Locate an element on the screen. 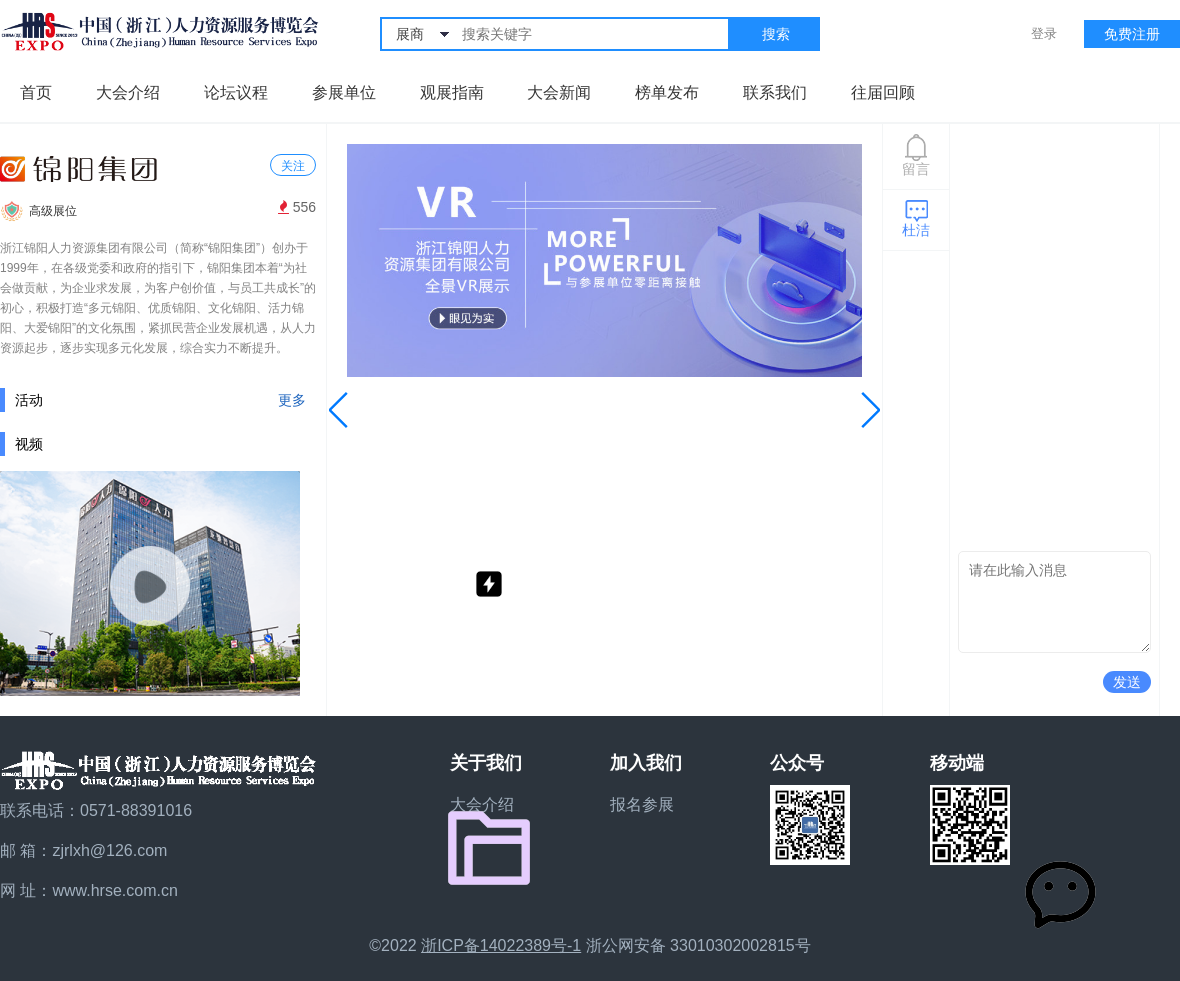  open folder to view files is located at coordinates (489, 848).